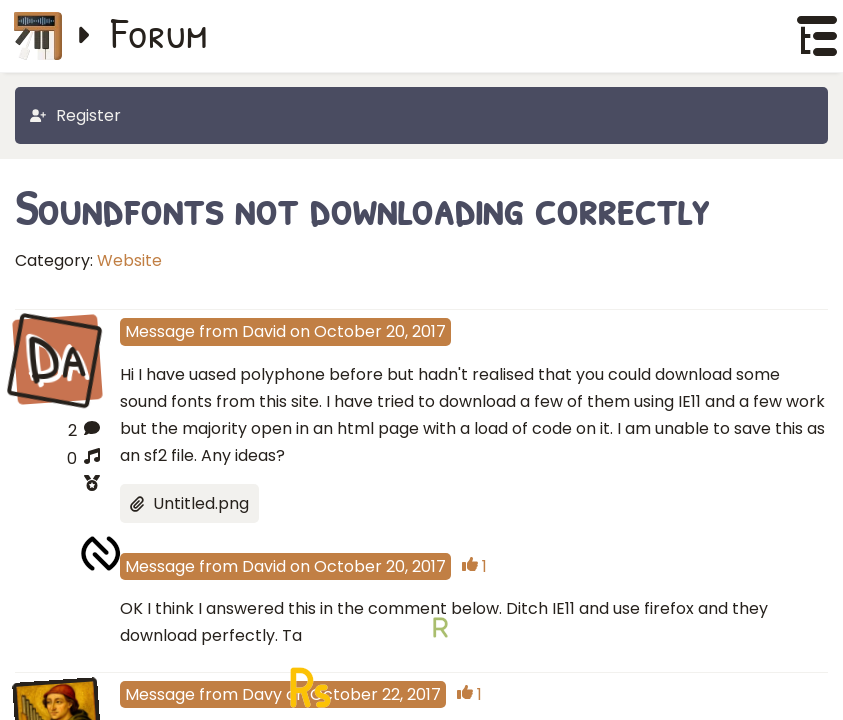 The width and height of the screenshot is (843, 720). What do you see at coordinates (310, 687) in the screenshot?
I see `indicates Indian rupee currency` at bounding box center [310, 687].